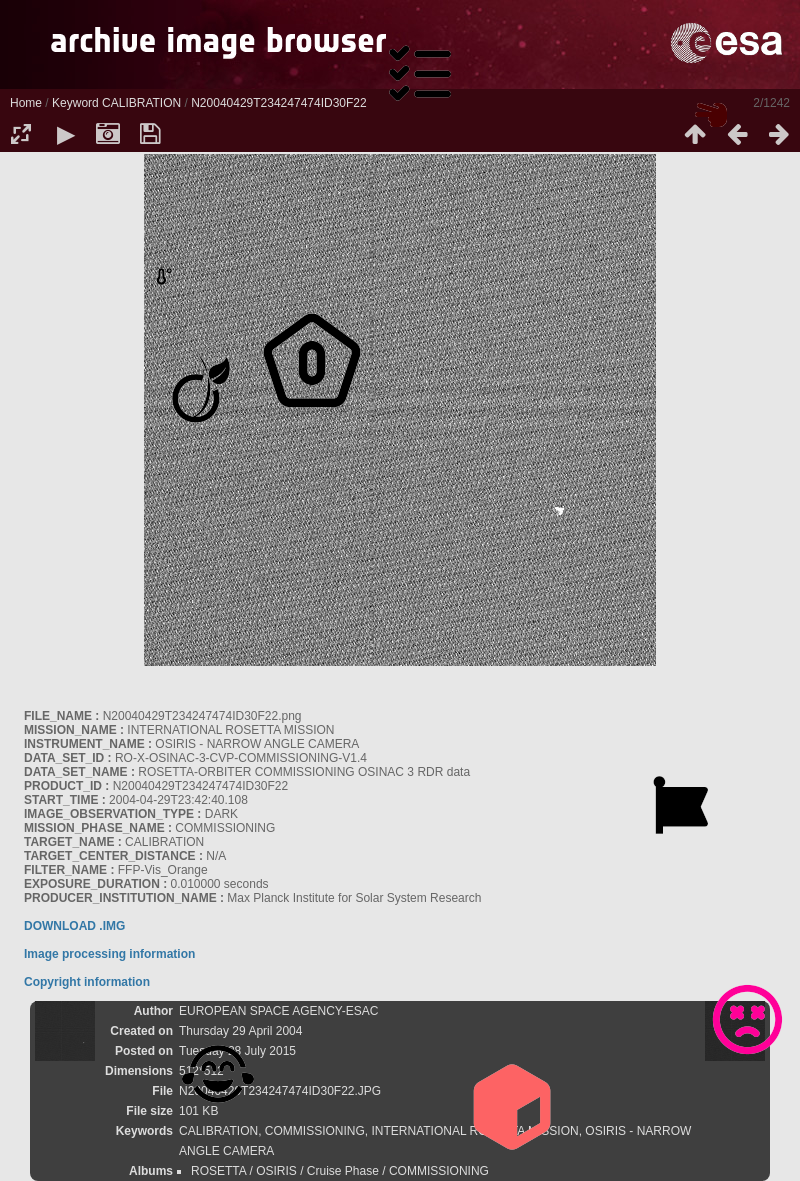  What do you see at coordinates (747, 1019) in the screenshot?
I see `indicates an error or system failure` at bounding box center [747, 1019].